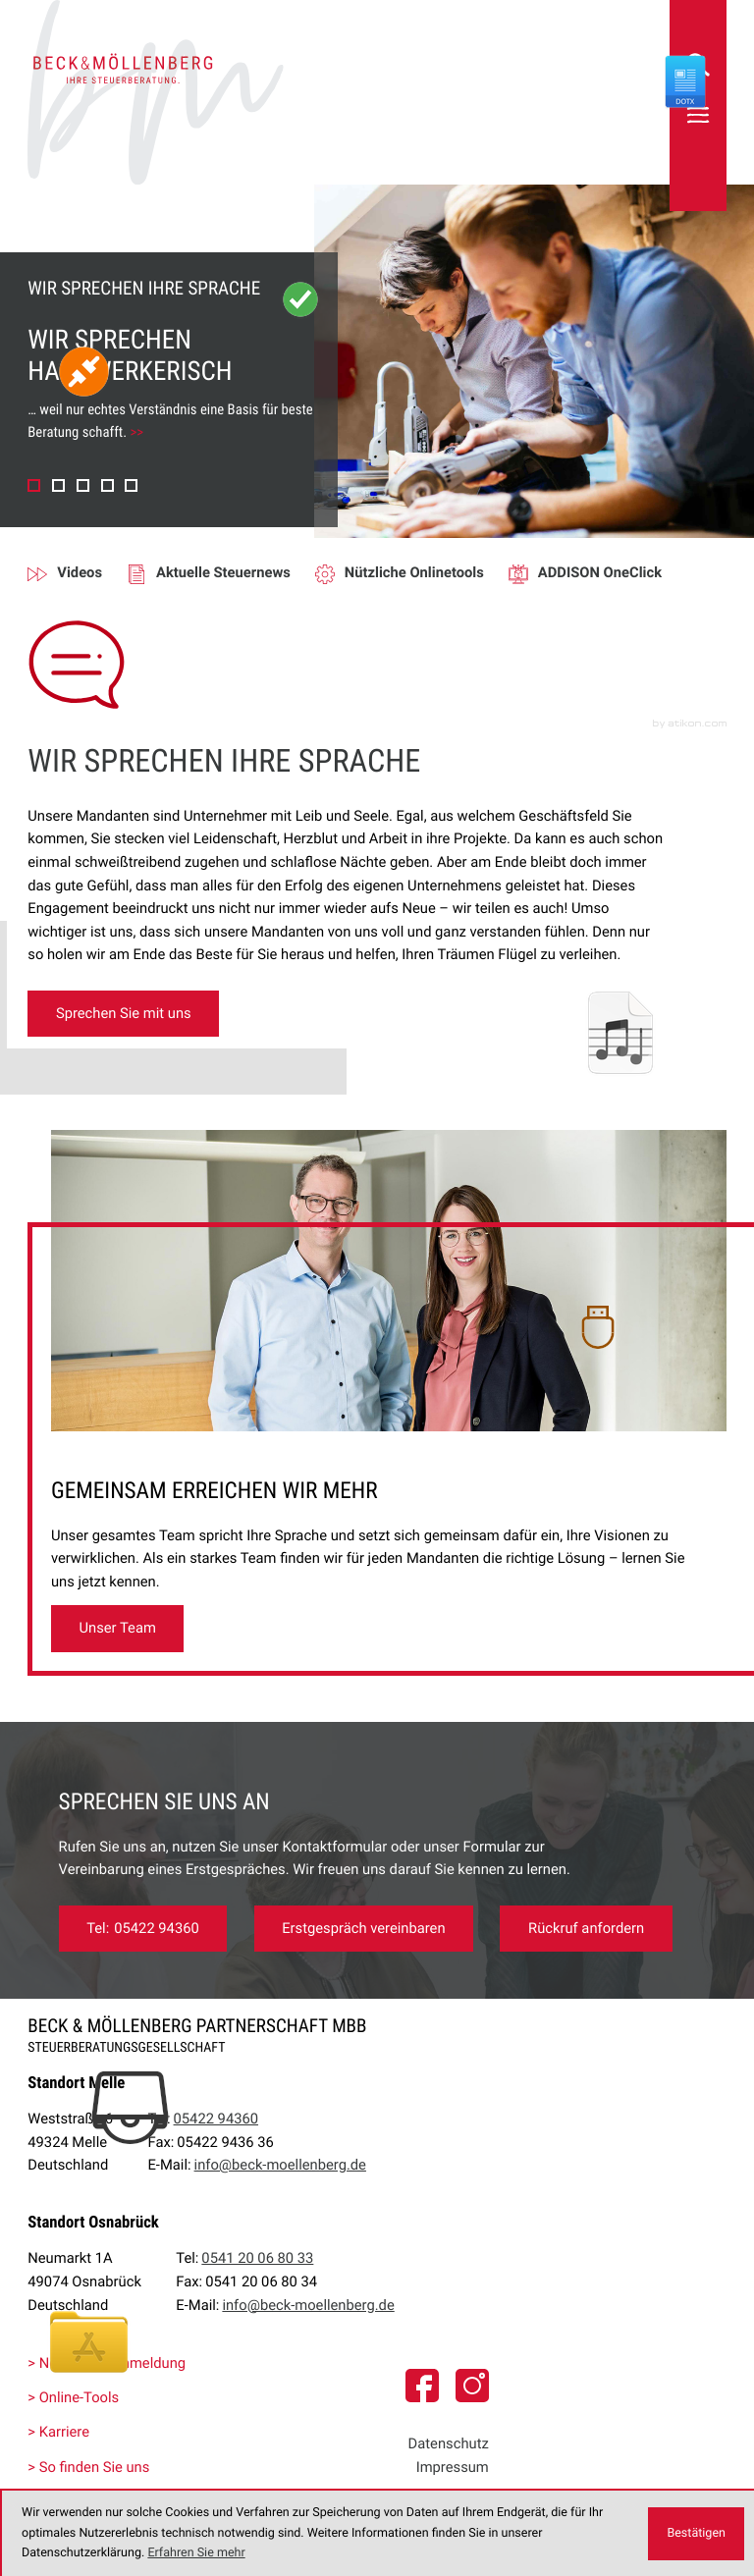 The width and height of the screenshot is (754, 2576). What do you see at coordinates (300, 299) in the screenshot?
I see `indicates a default or selected item` at bounding box center [300, 299].